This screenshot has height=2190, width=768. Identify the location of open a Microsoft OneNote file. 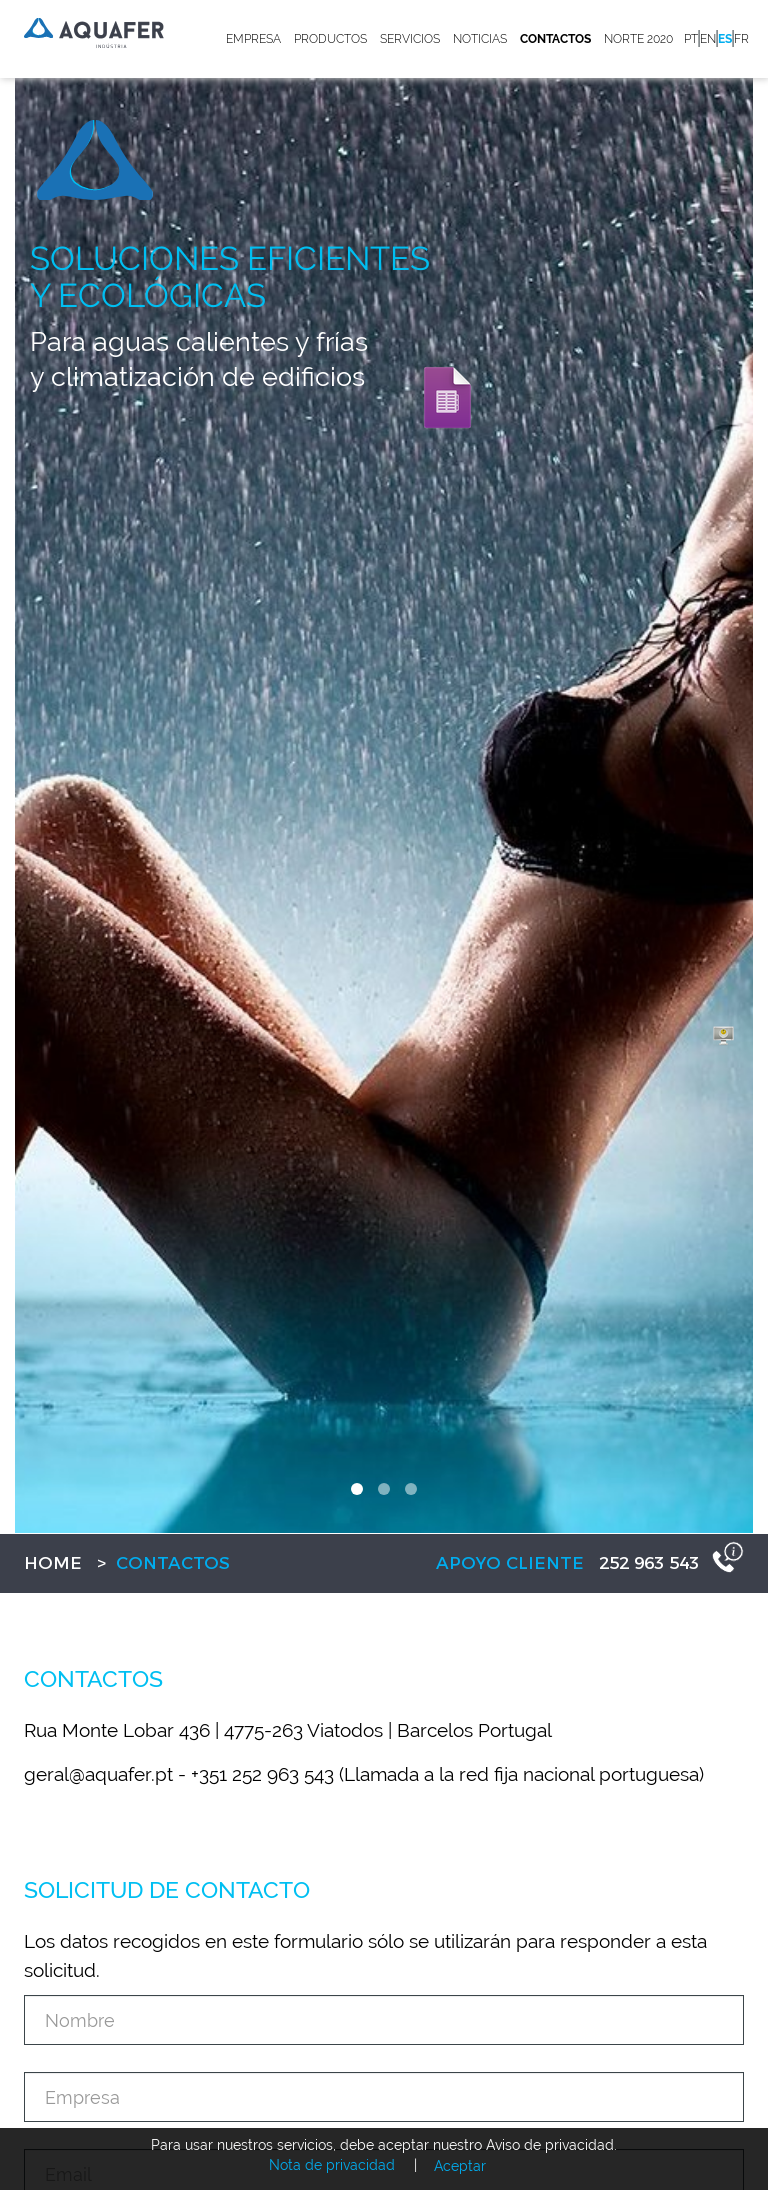
(447, 397).